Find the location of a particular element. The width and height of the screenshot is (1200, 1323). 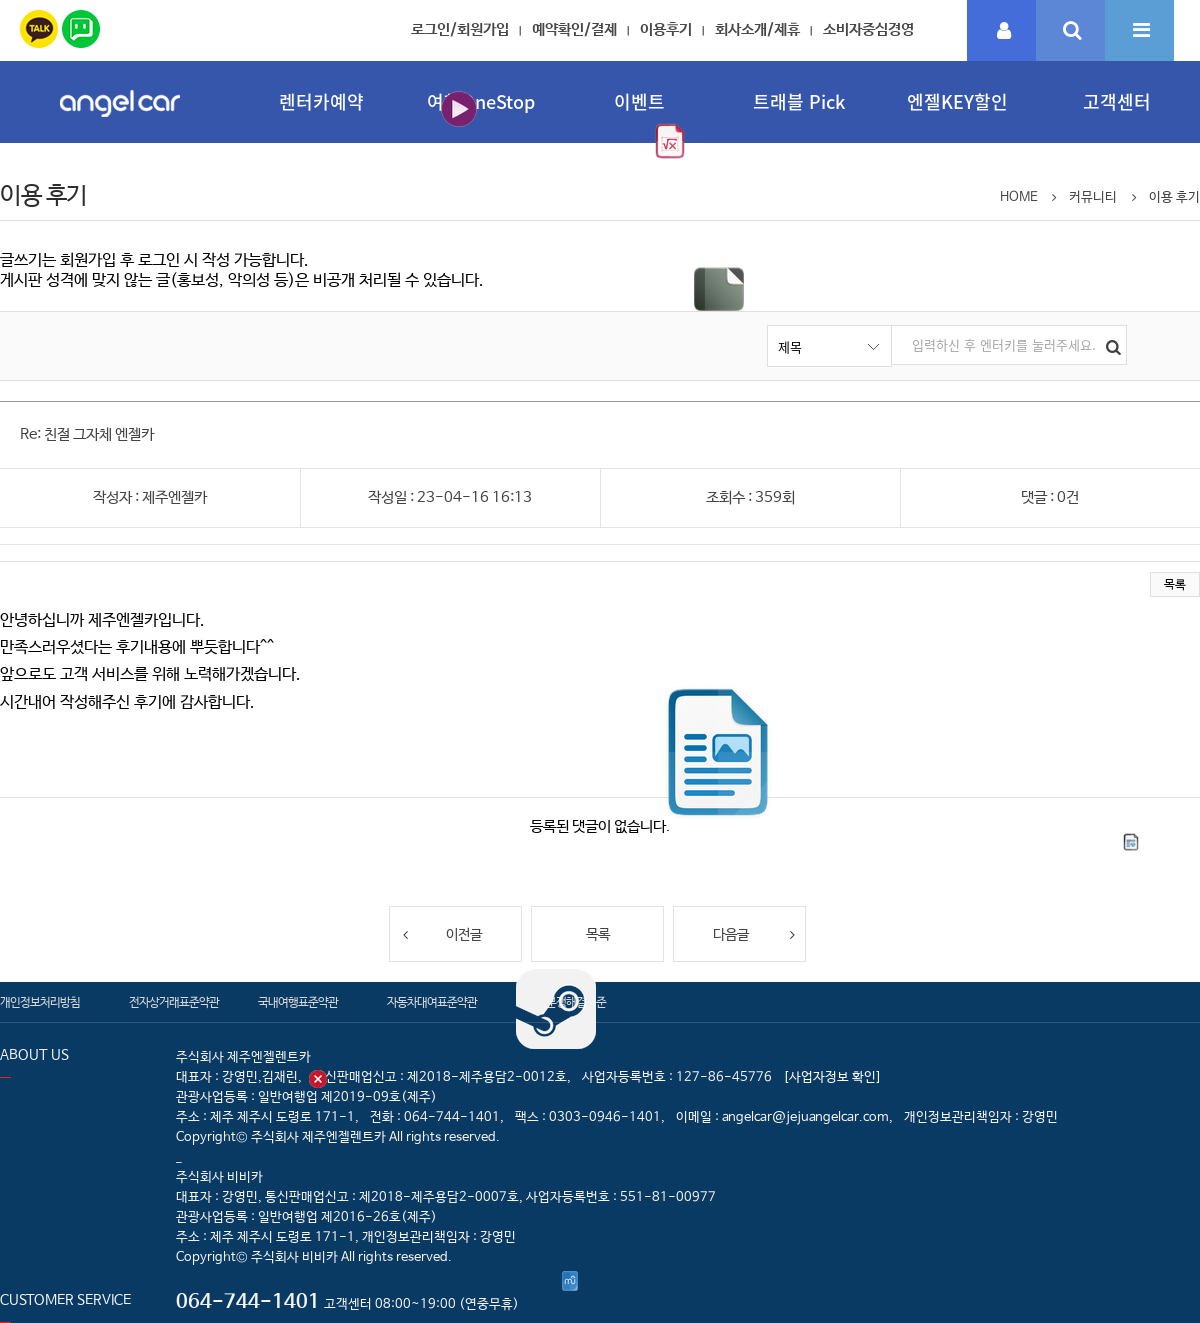

indicates video content or media files is located at coordinates (459, 109).